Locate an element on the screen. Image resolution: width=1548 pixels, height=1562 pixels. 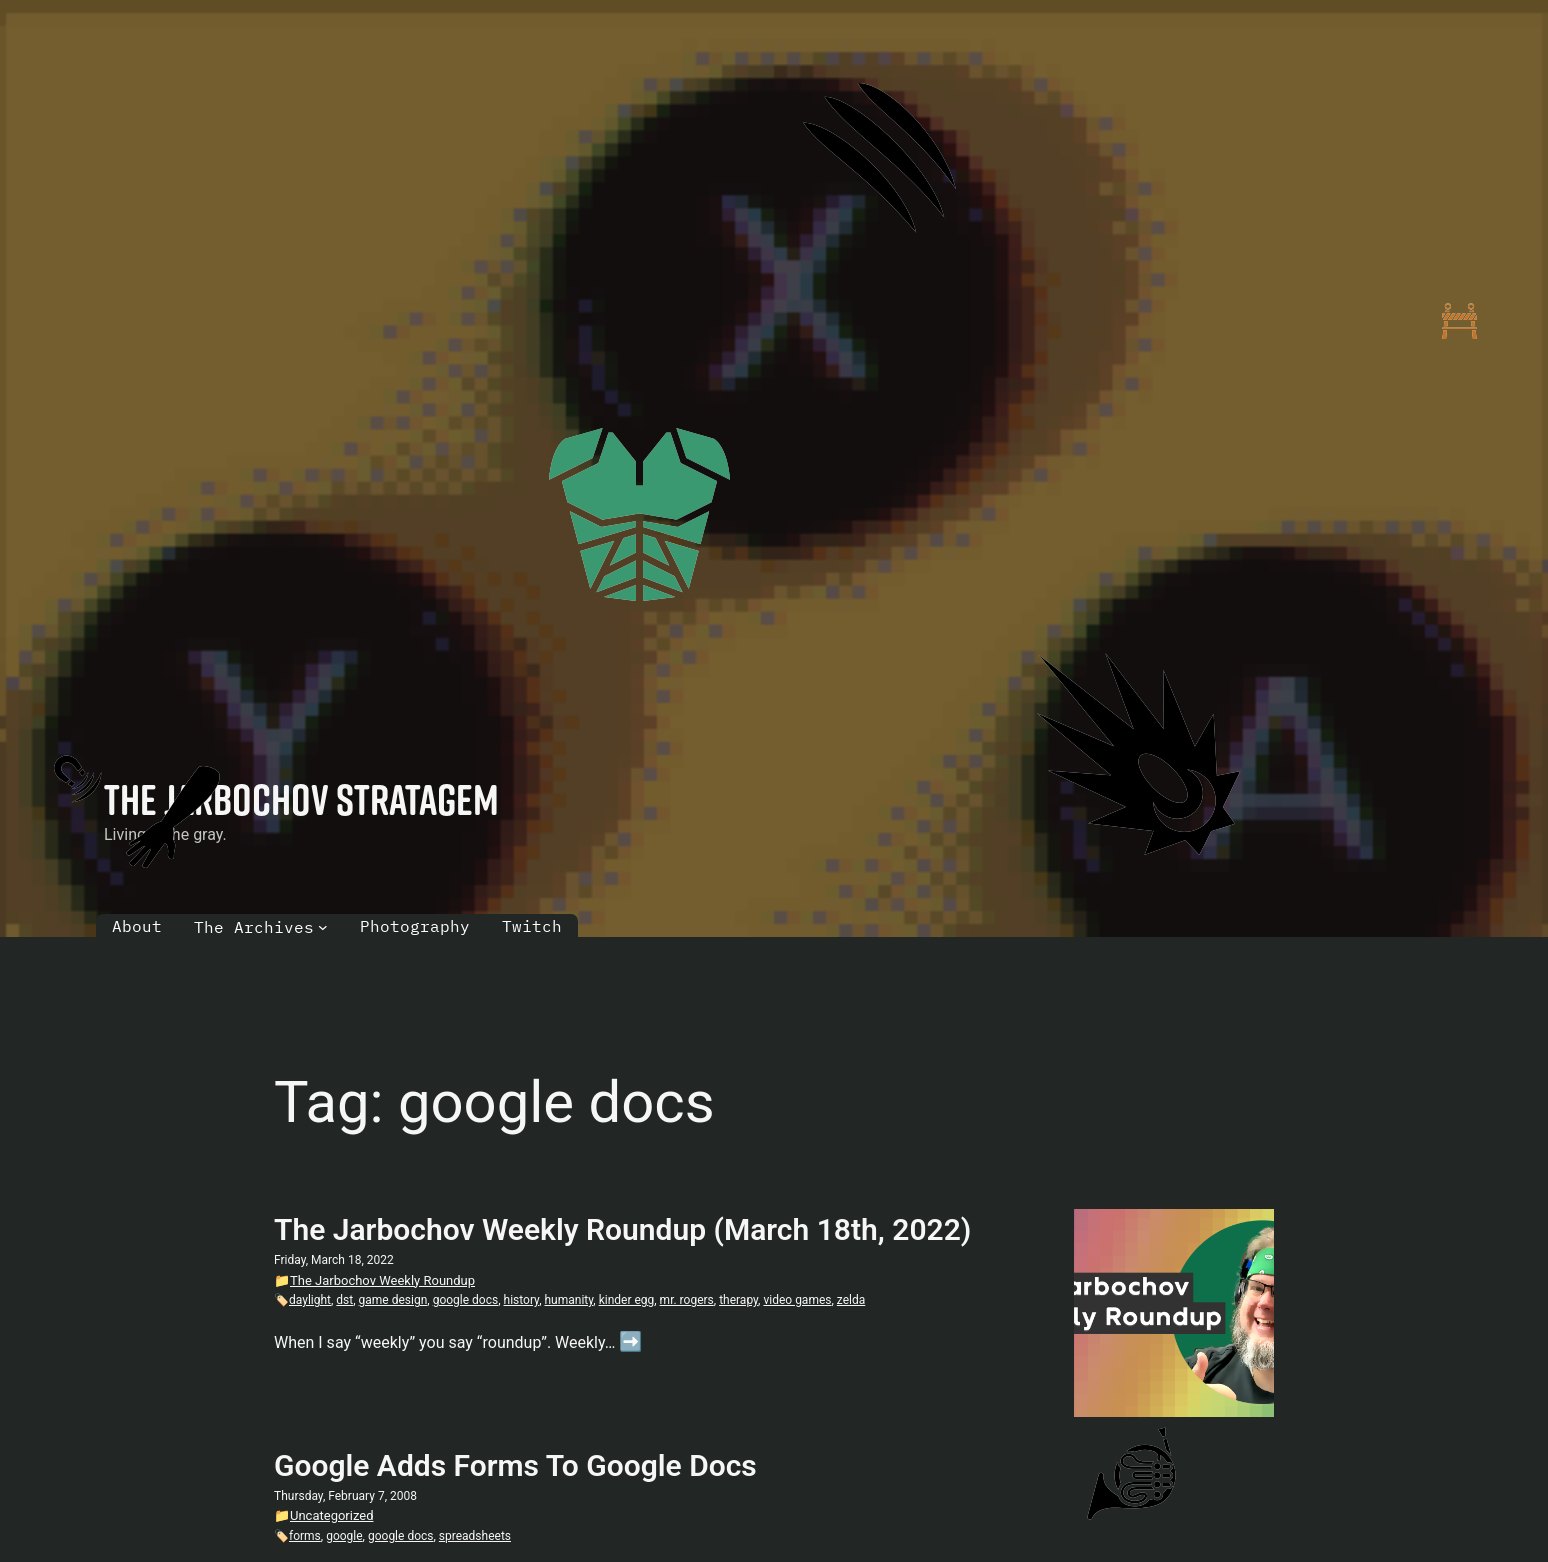
attract or collect items in a game is located at coordinates (77, 778).